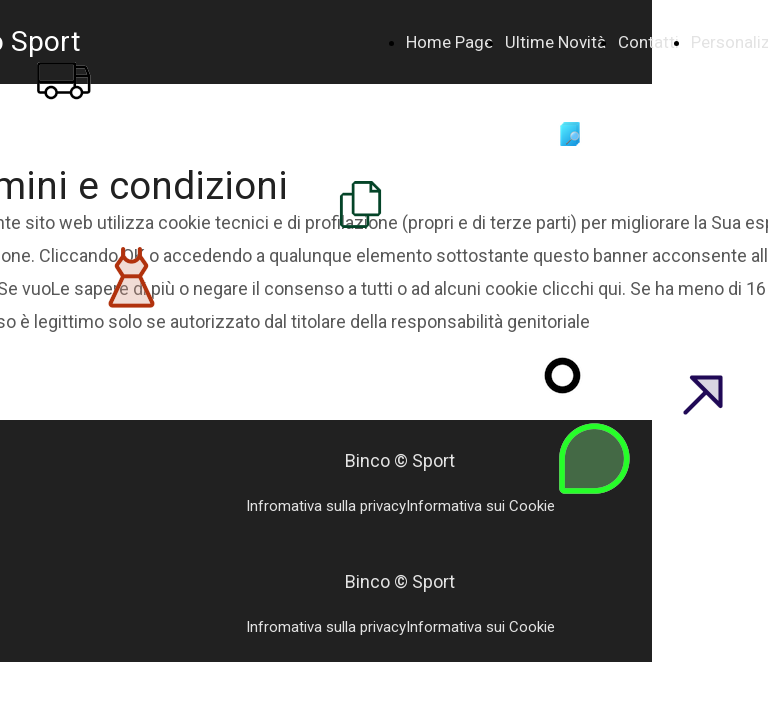 This screenshot has height=720, width=768. What do you see at coordinates (361, 204) in the screenshot?
I see `browse files in the explorer panel` at bounding box center [361, 204].